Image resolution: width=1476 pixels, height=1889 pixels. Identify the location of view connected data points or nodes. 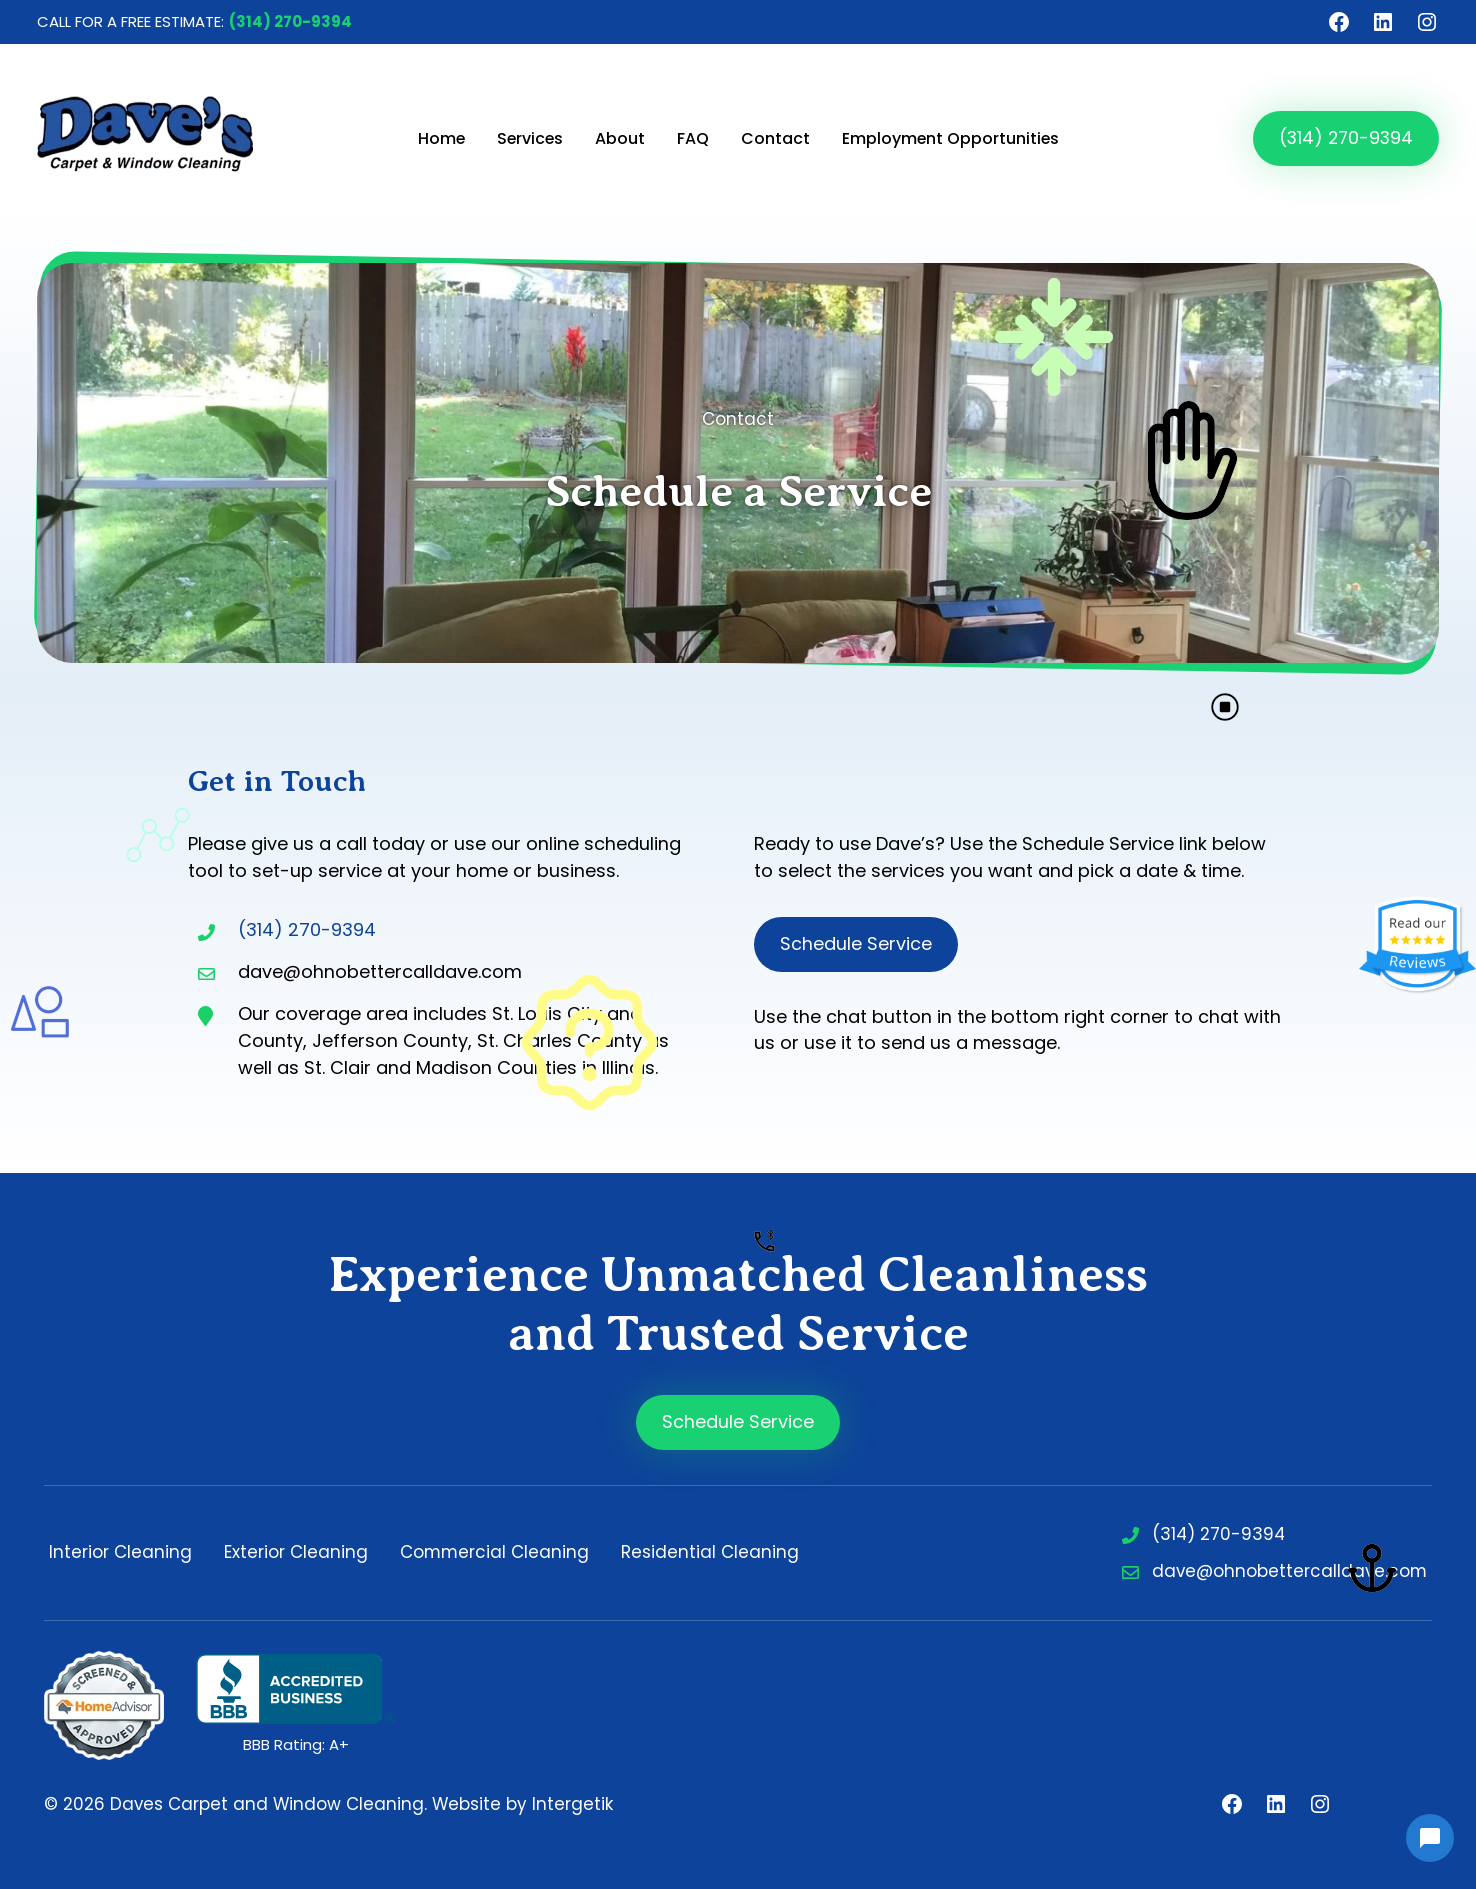
(158, 835).